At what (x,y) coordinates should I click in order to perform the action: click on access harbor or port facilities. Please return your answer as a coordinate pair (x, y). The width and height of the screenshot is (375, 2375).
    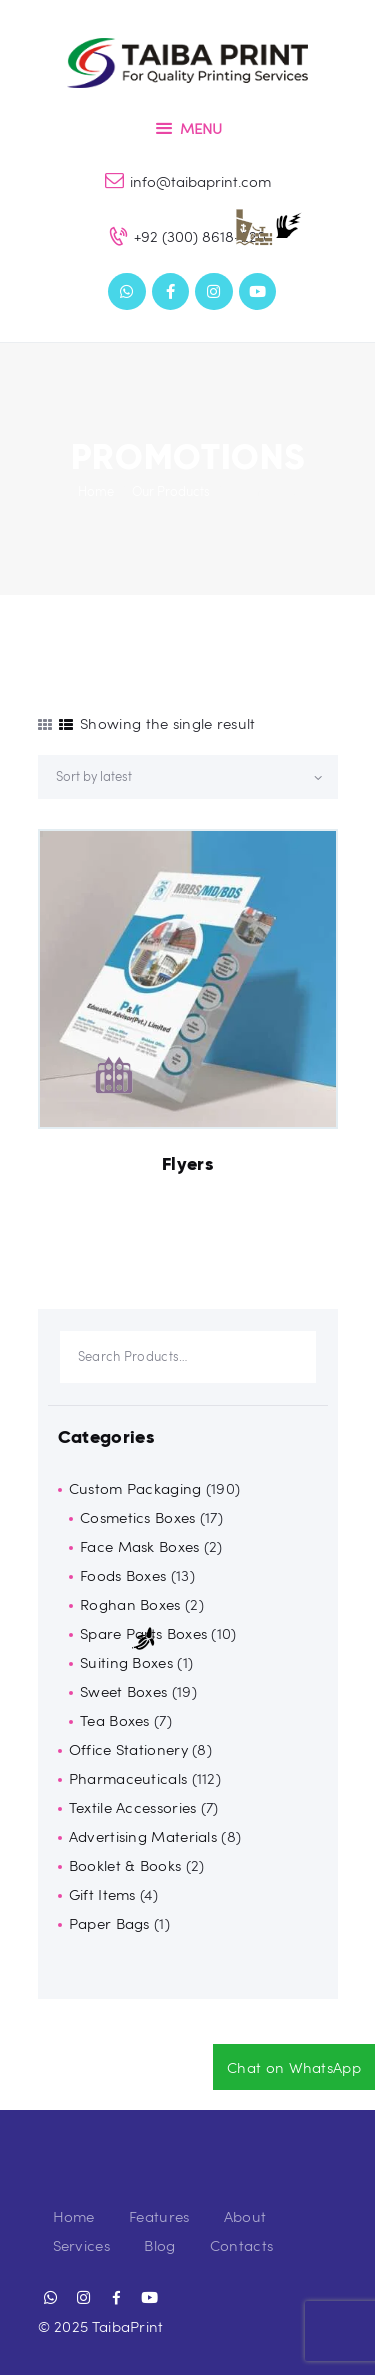
    Looking at the image, I should click on (254, 227).